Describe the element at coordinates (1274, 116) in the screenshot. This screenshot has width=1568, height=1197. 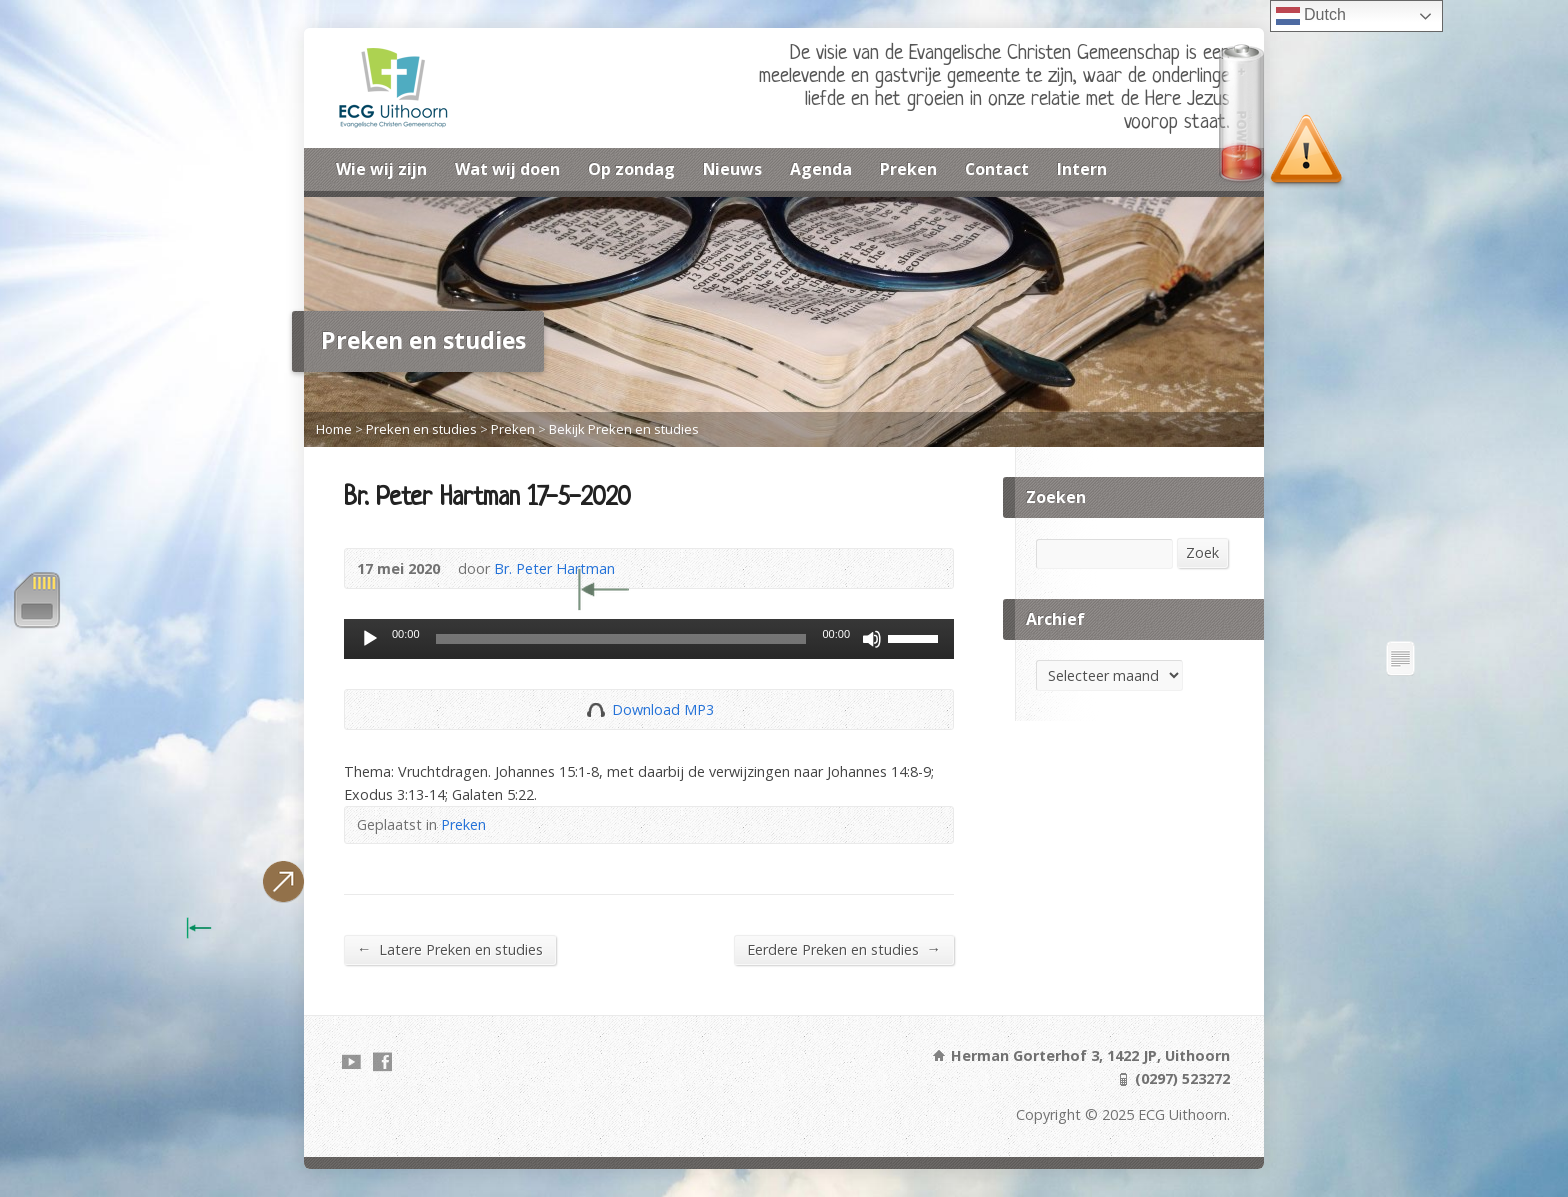
I see `indicates low battery warning` at that location.